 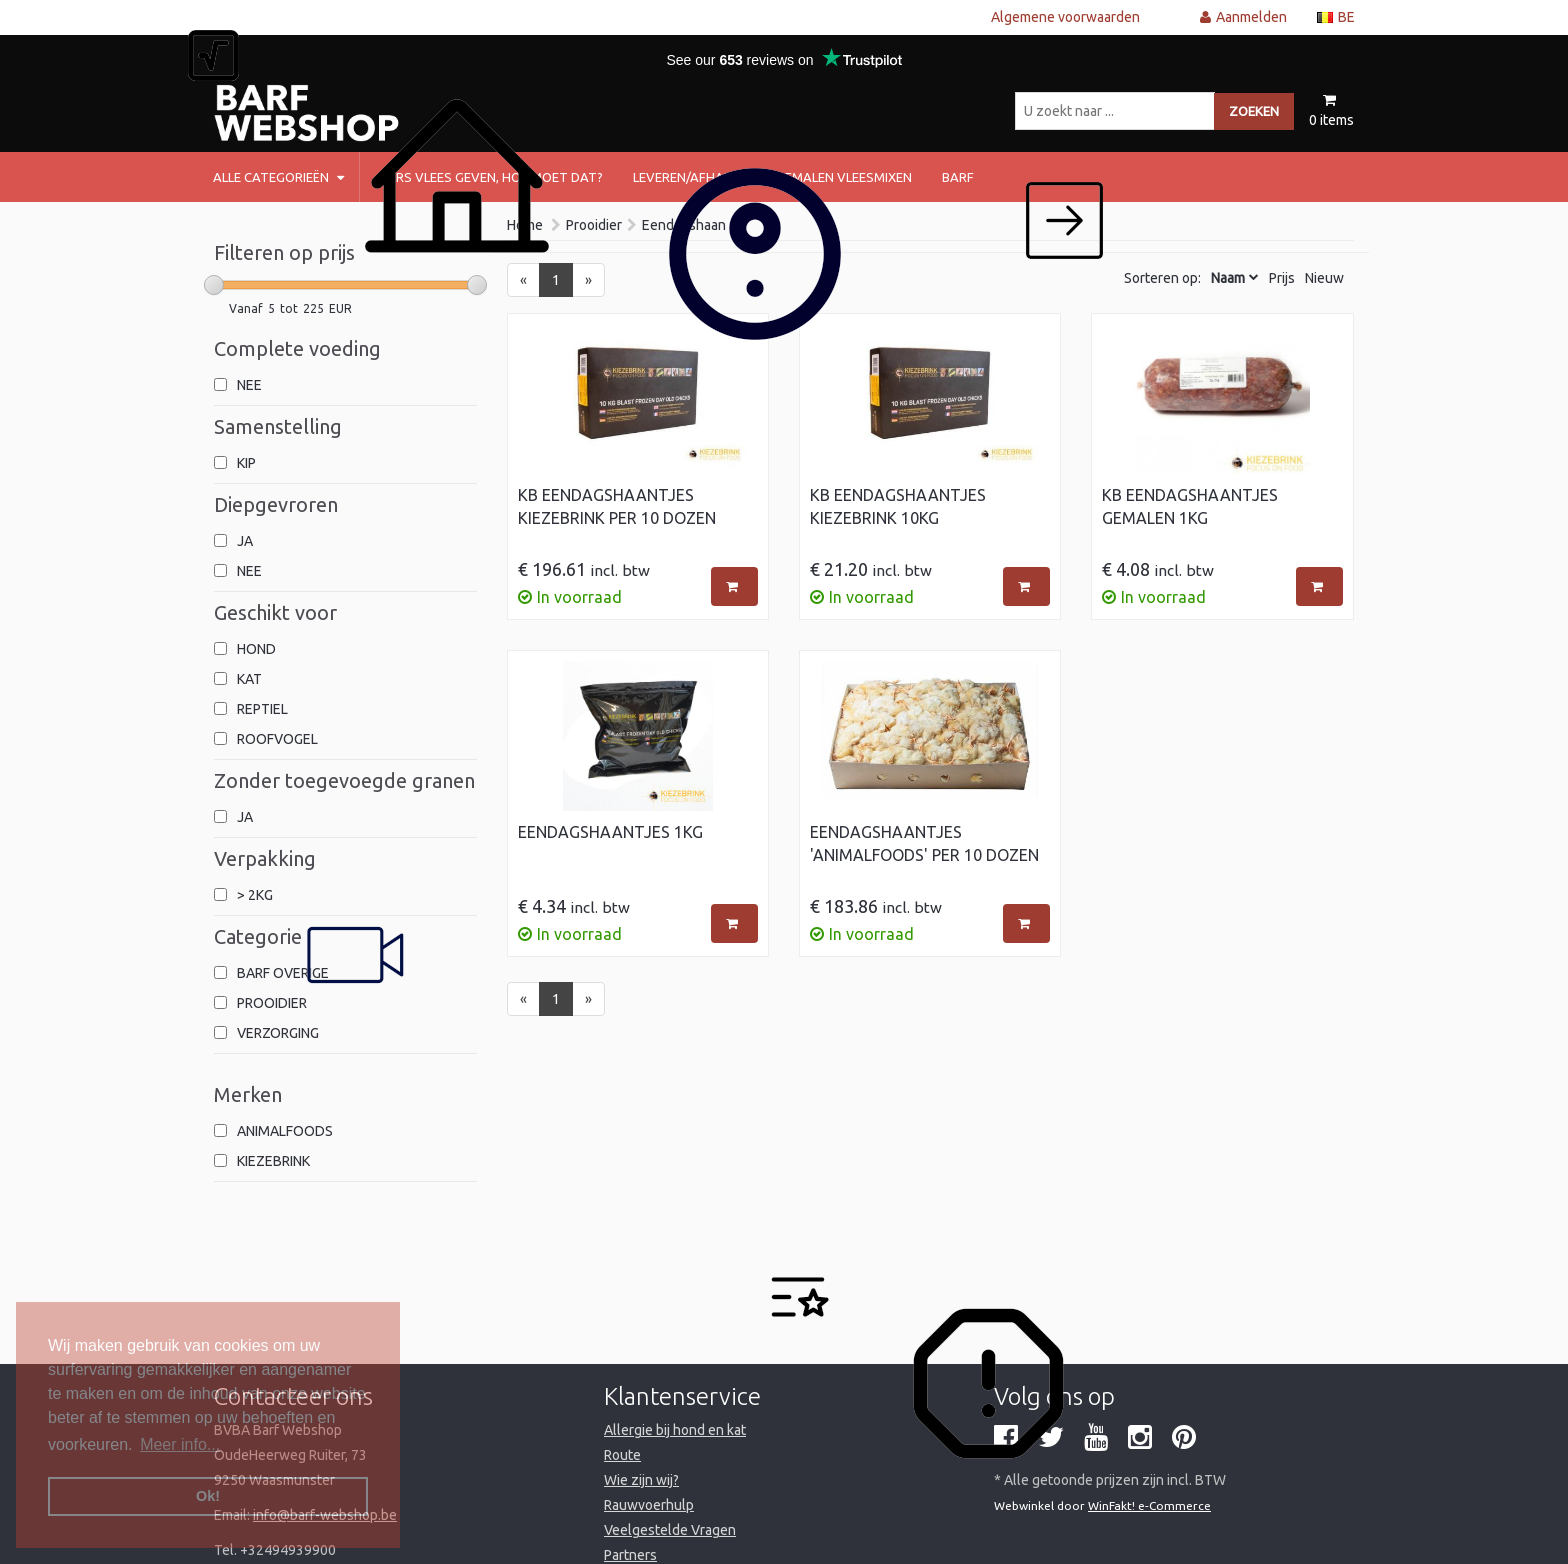 I want to click on access vacuum or cleaning device controls, so click(x=755, y=254).